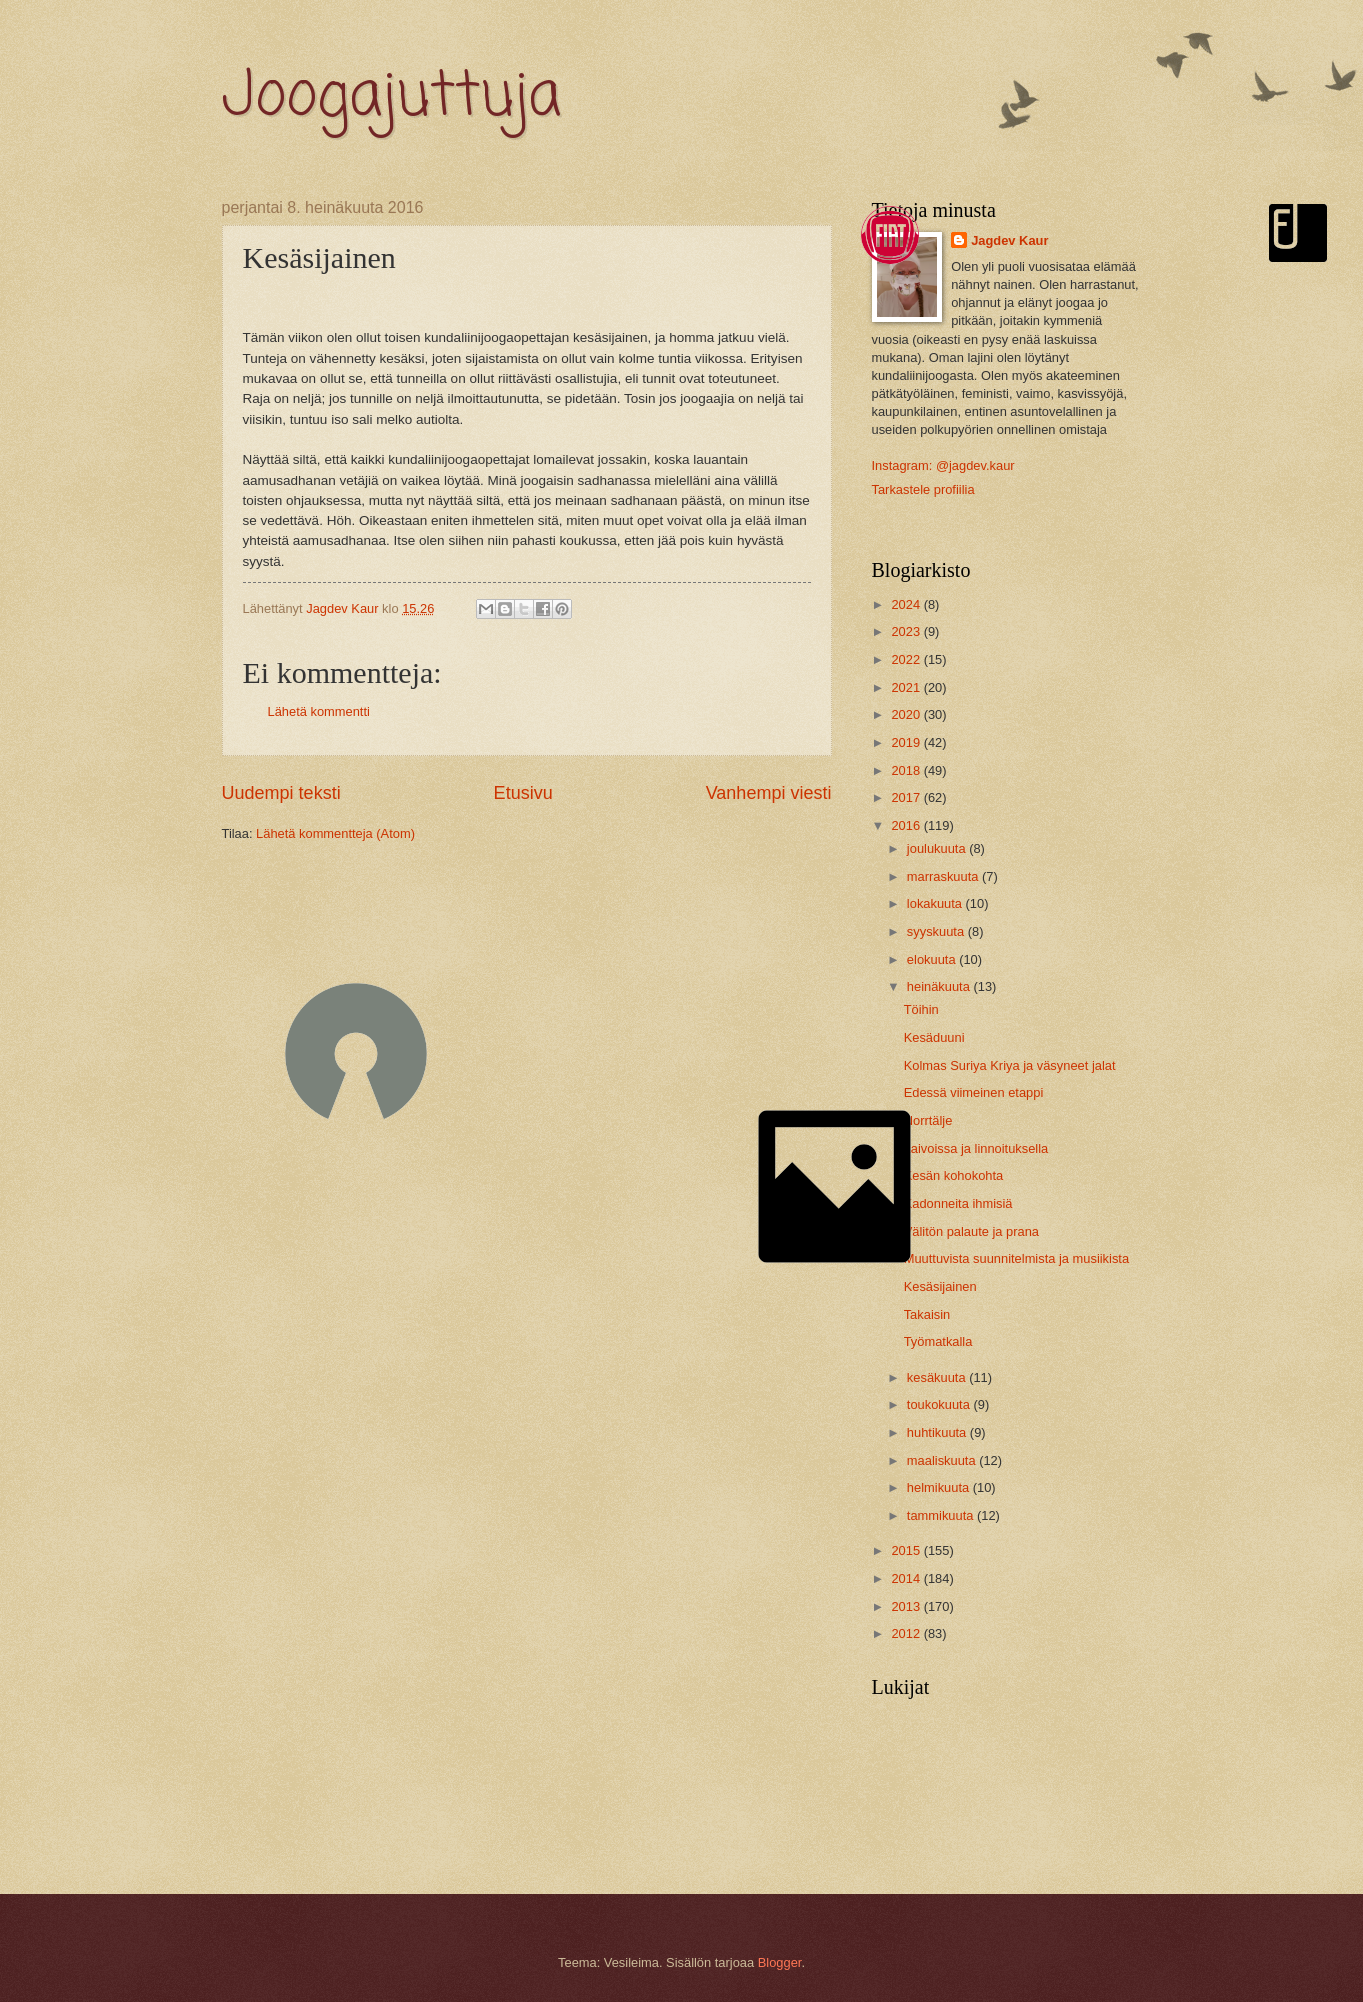 Image resolution: width=1363 pixels, height=2002 pixels. Describe the element at coordinates (890, 235) in the screenshot. I see `fiat brand or vehicle identification` at that location.